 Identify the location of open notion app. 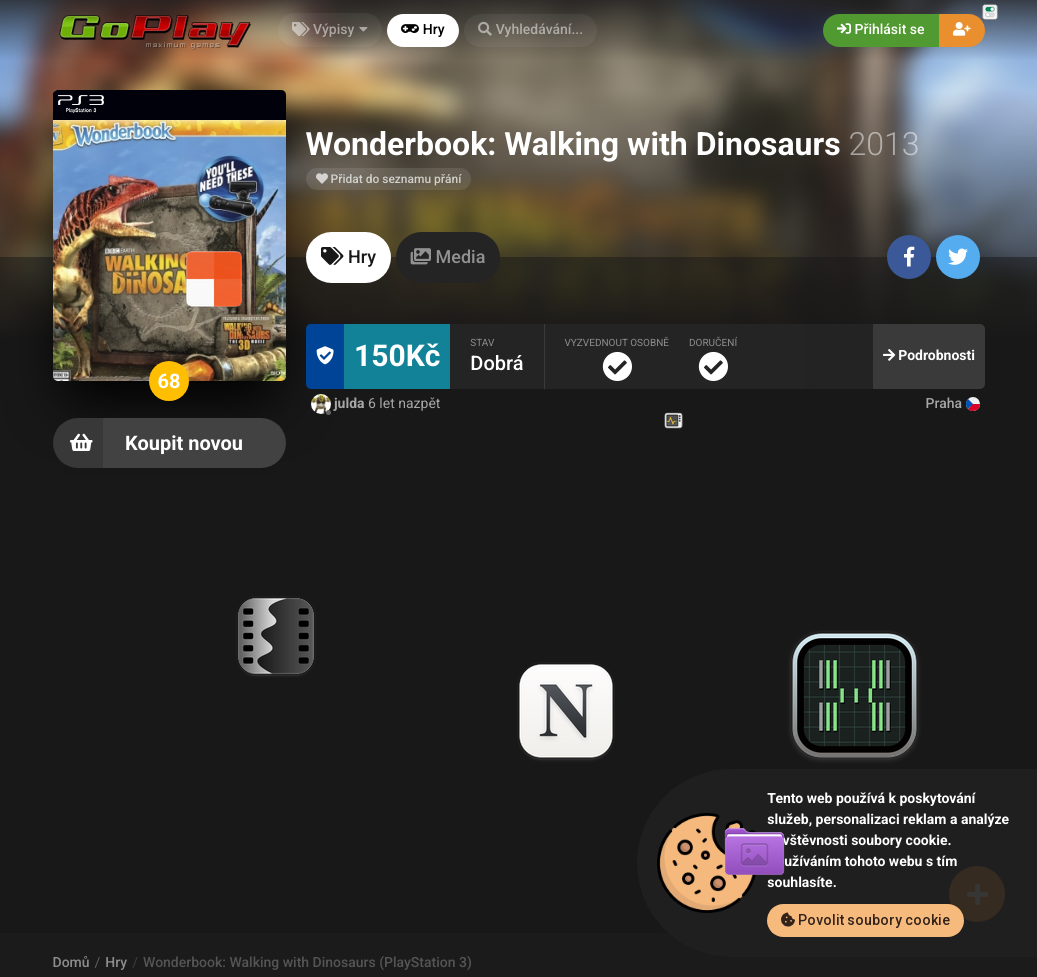
(566, 711).